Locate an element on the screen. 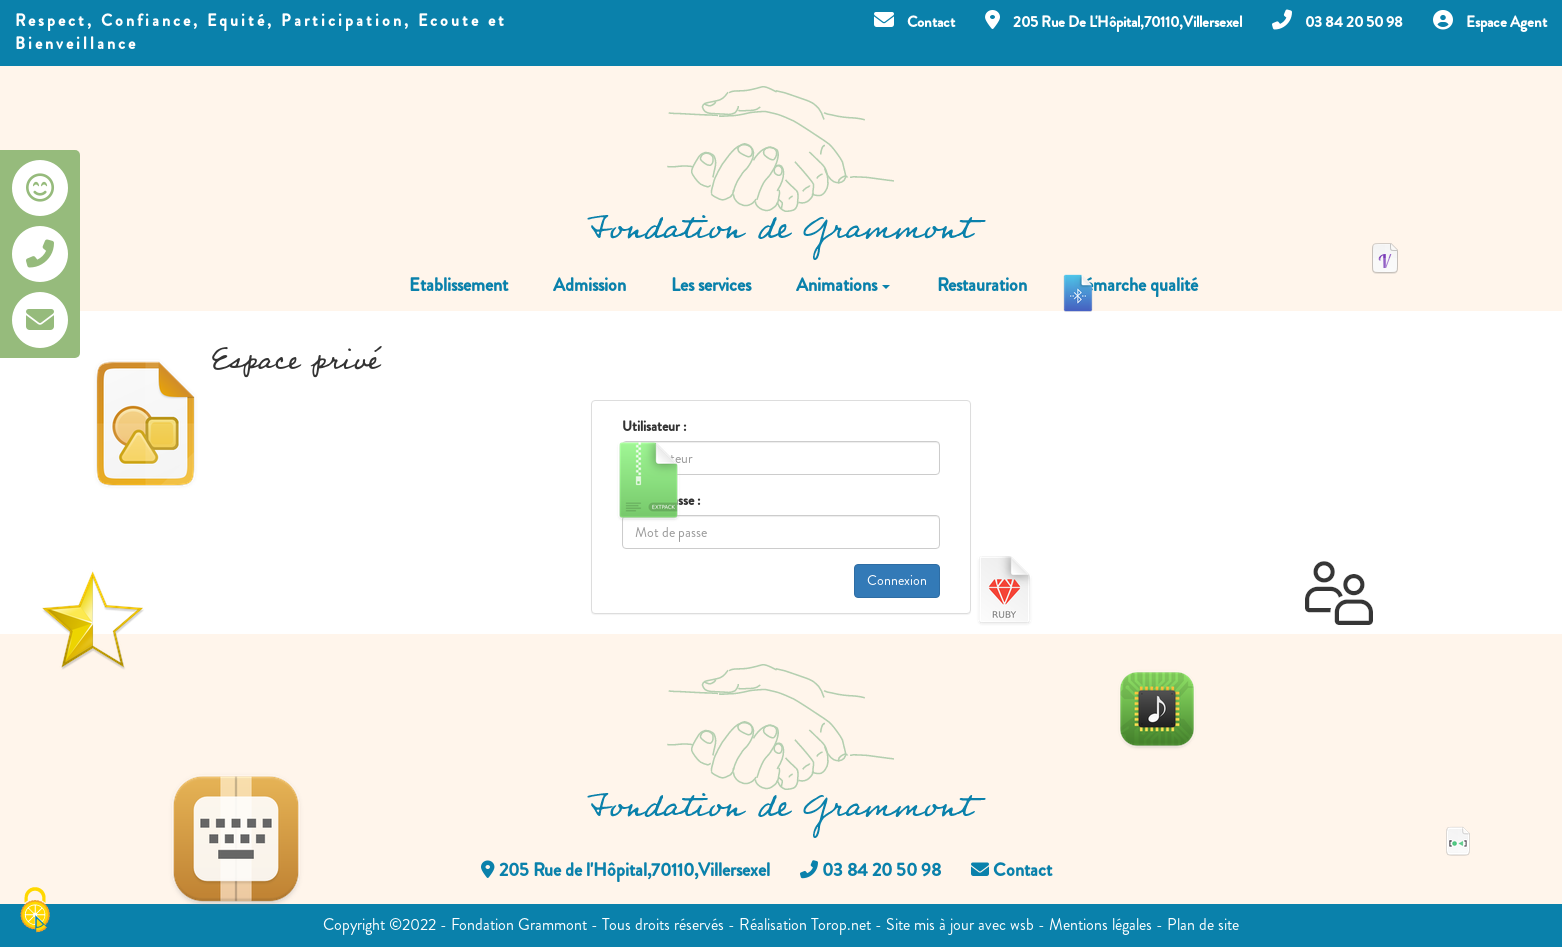 The height and width of the screenshot is (947, 1562). a libreoffice draw document file is located at coordinates (145, 423).